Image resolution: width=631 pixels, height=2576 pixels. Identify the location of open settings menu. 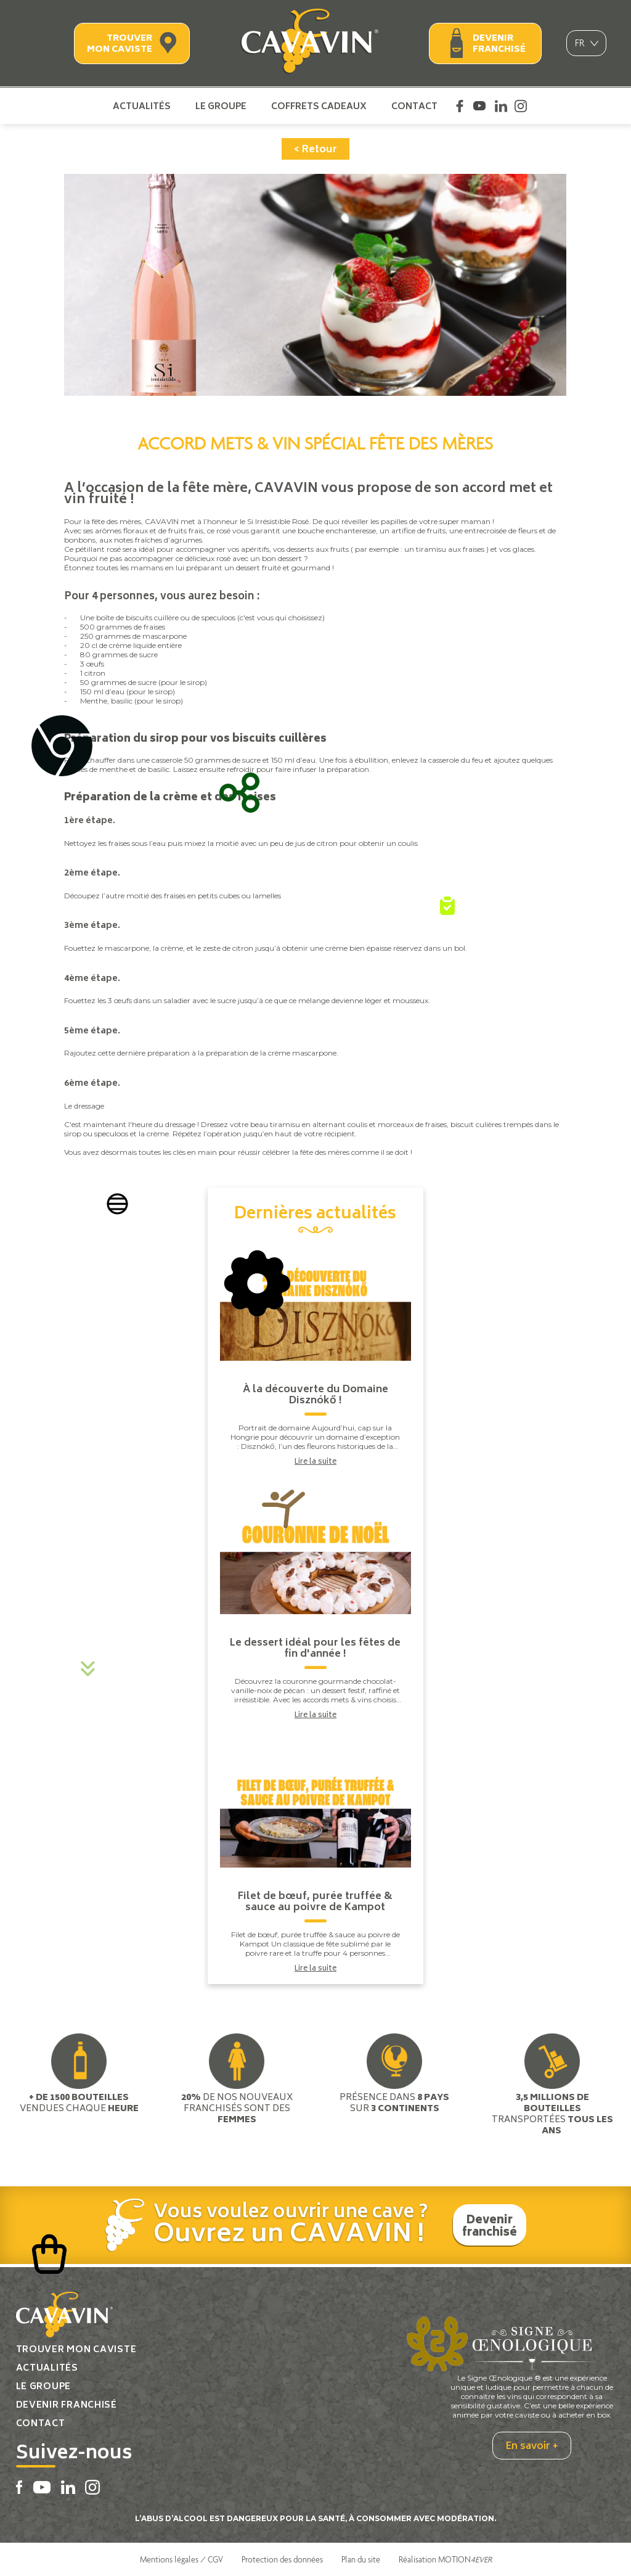
(257, 1283).